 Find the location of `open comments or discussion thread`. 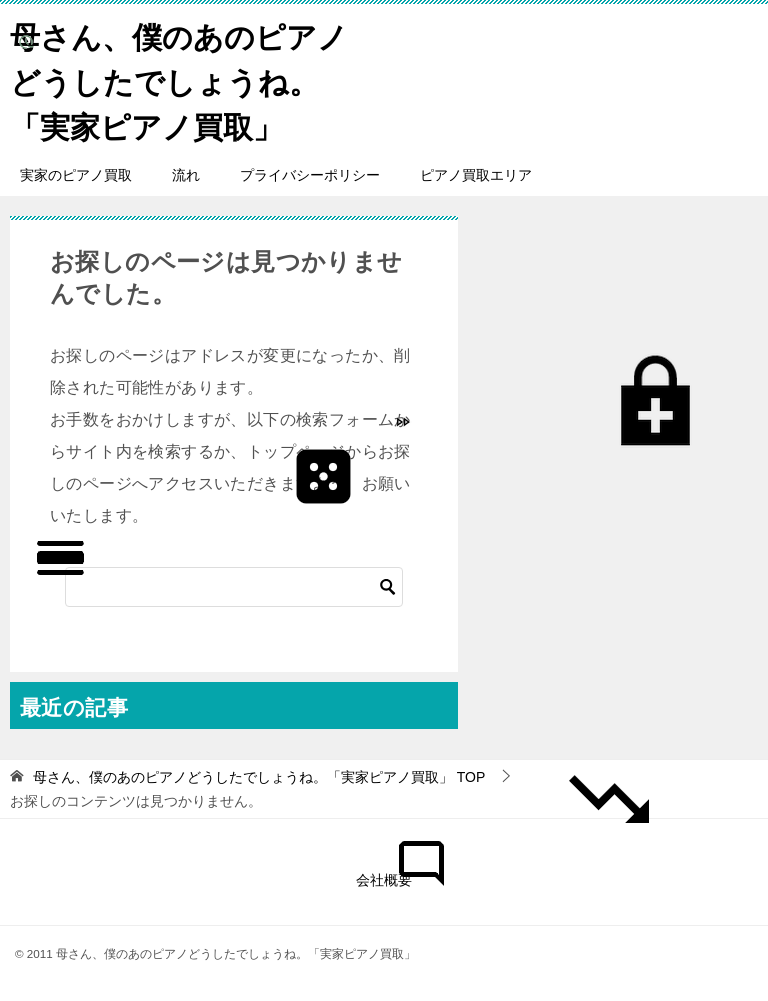

open comments or discussion thread is located at coordinates (421, 863).